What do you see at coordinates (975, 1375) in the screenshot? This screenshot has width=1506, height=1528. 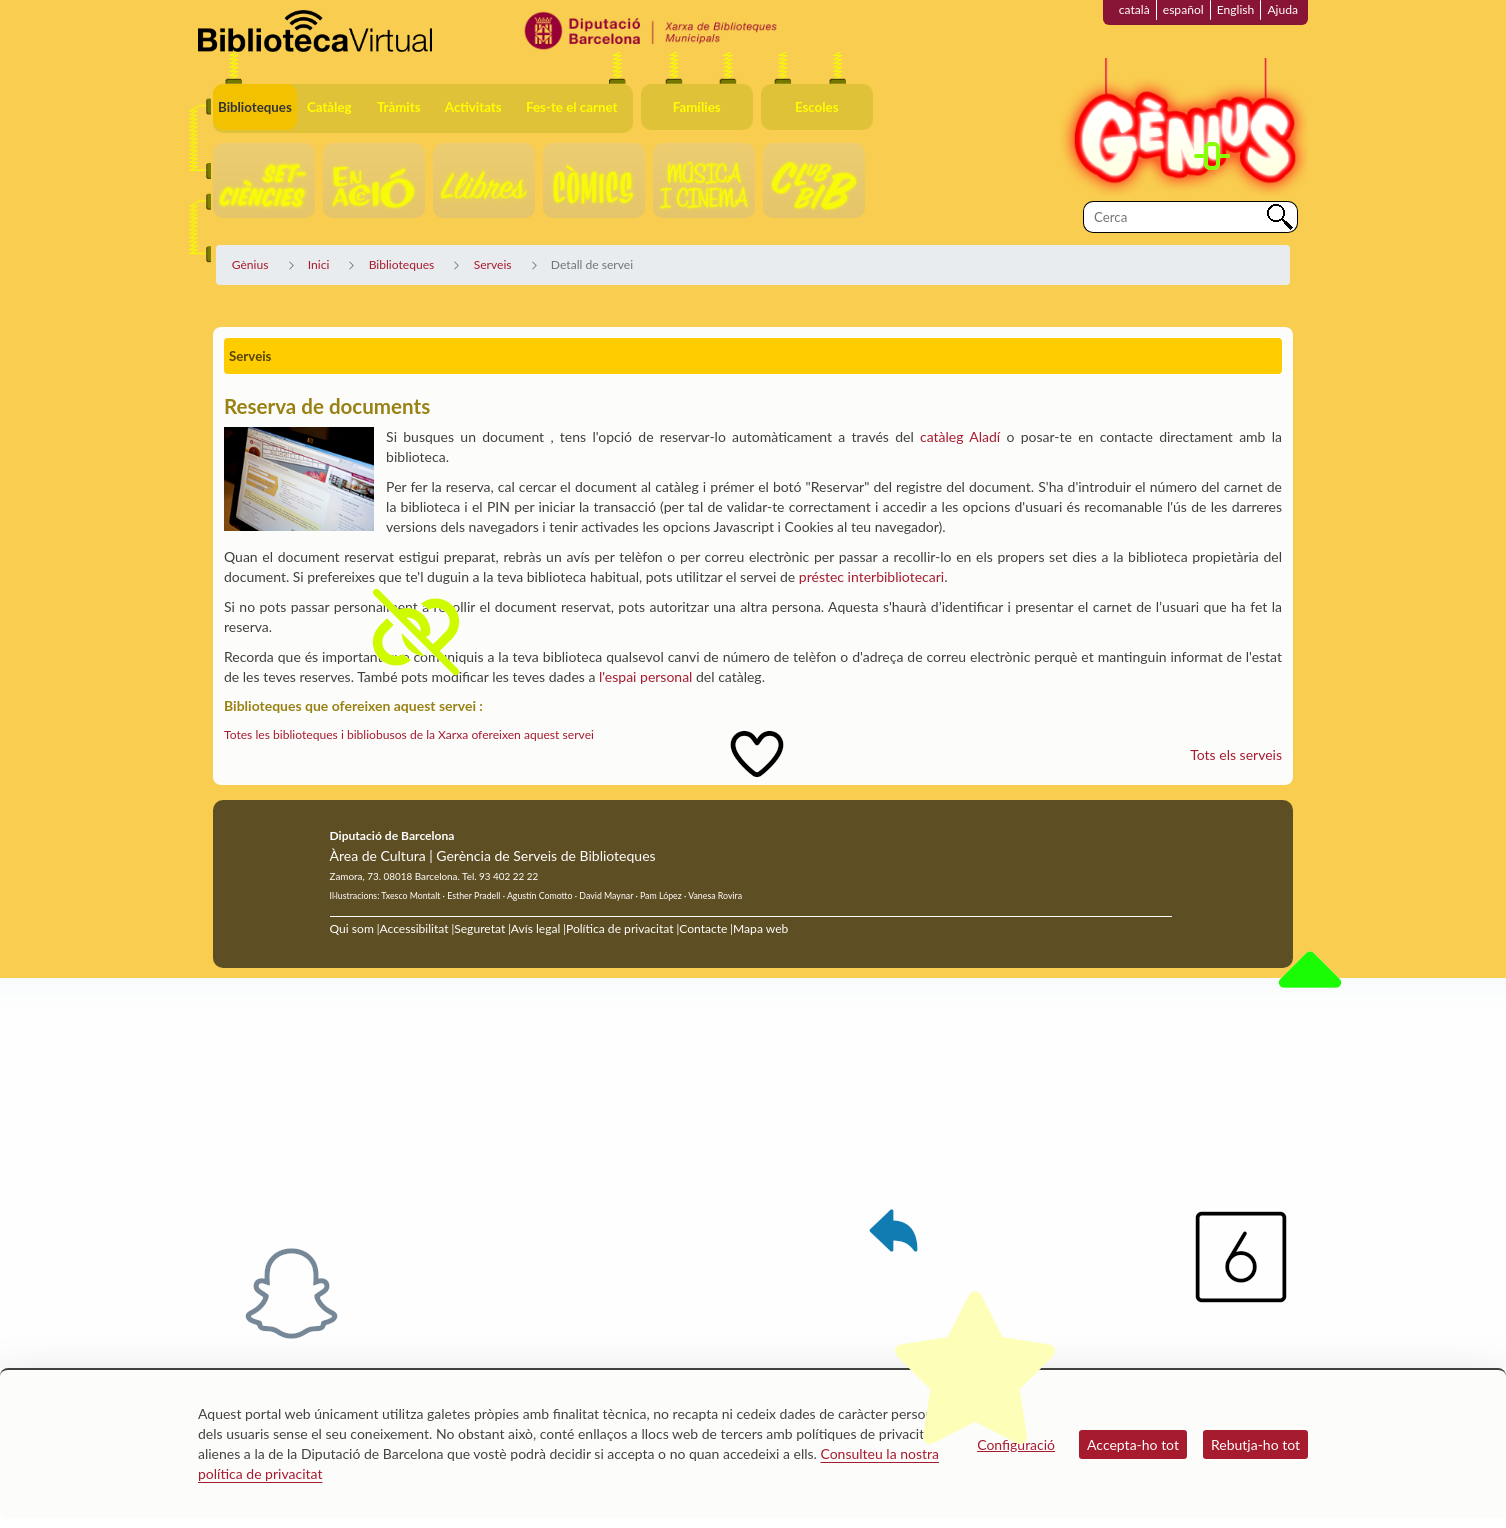 I see `mark item as favorite` at bounding box center [975, 1375].